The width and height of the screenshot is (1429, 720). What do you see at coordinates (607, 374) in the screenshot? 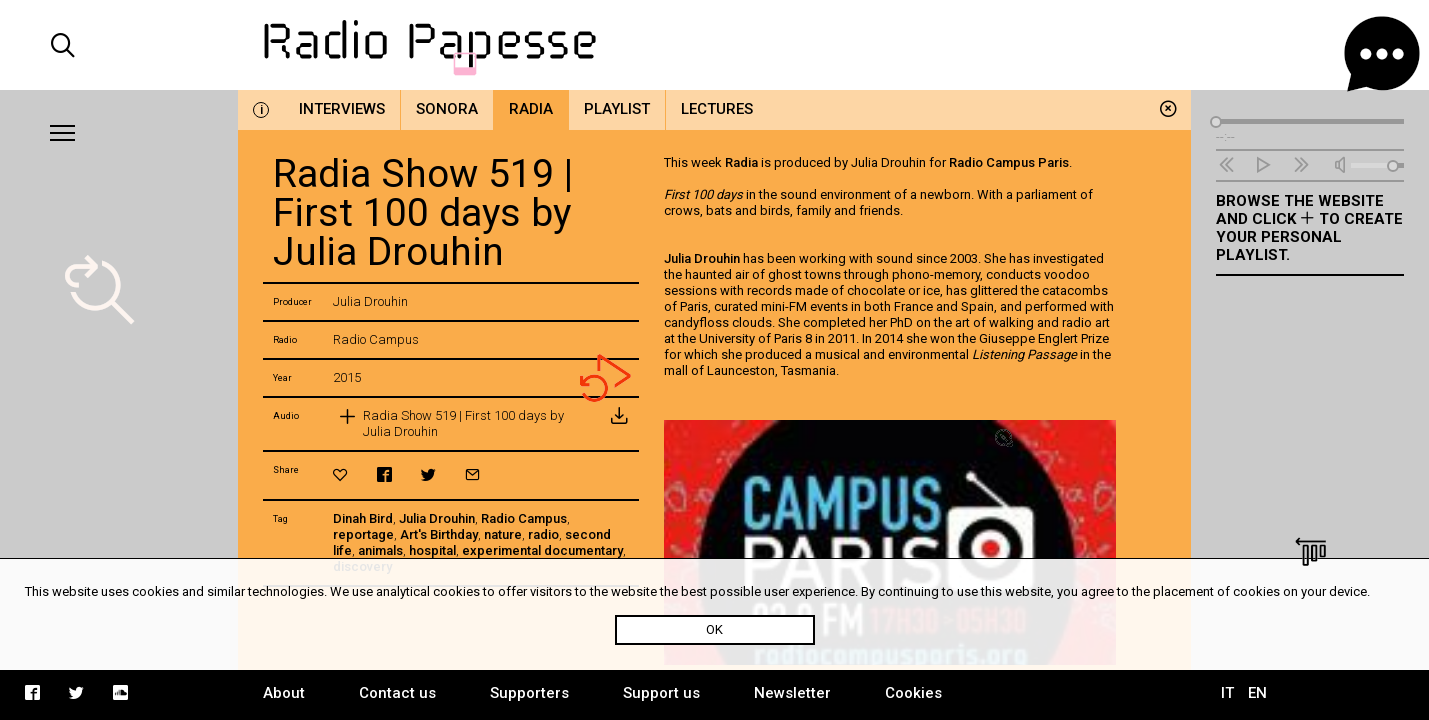
I see `rerun the current debug session` at bounding box center [607, 374].